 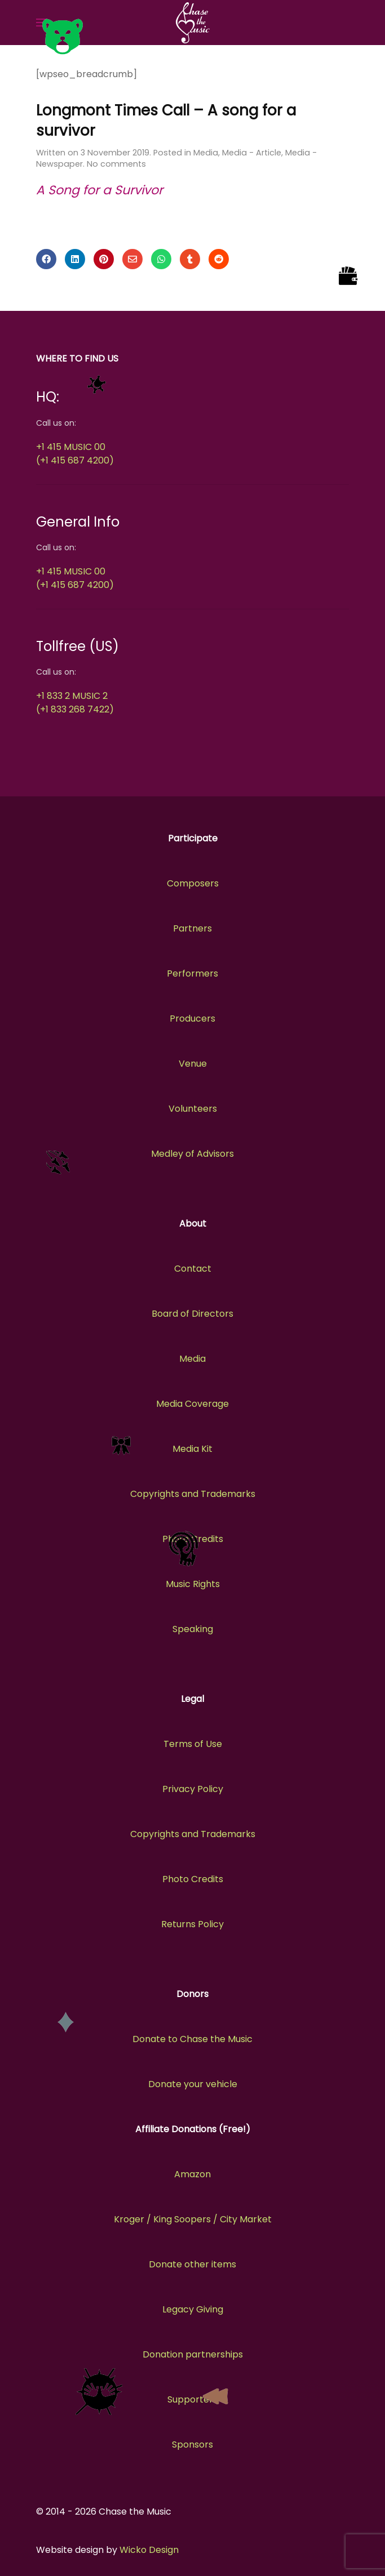 I want to click on rewind or skip backward in media playback, so click(x=215, y=2396).